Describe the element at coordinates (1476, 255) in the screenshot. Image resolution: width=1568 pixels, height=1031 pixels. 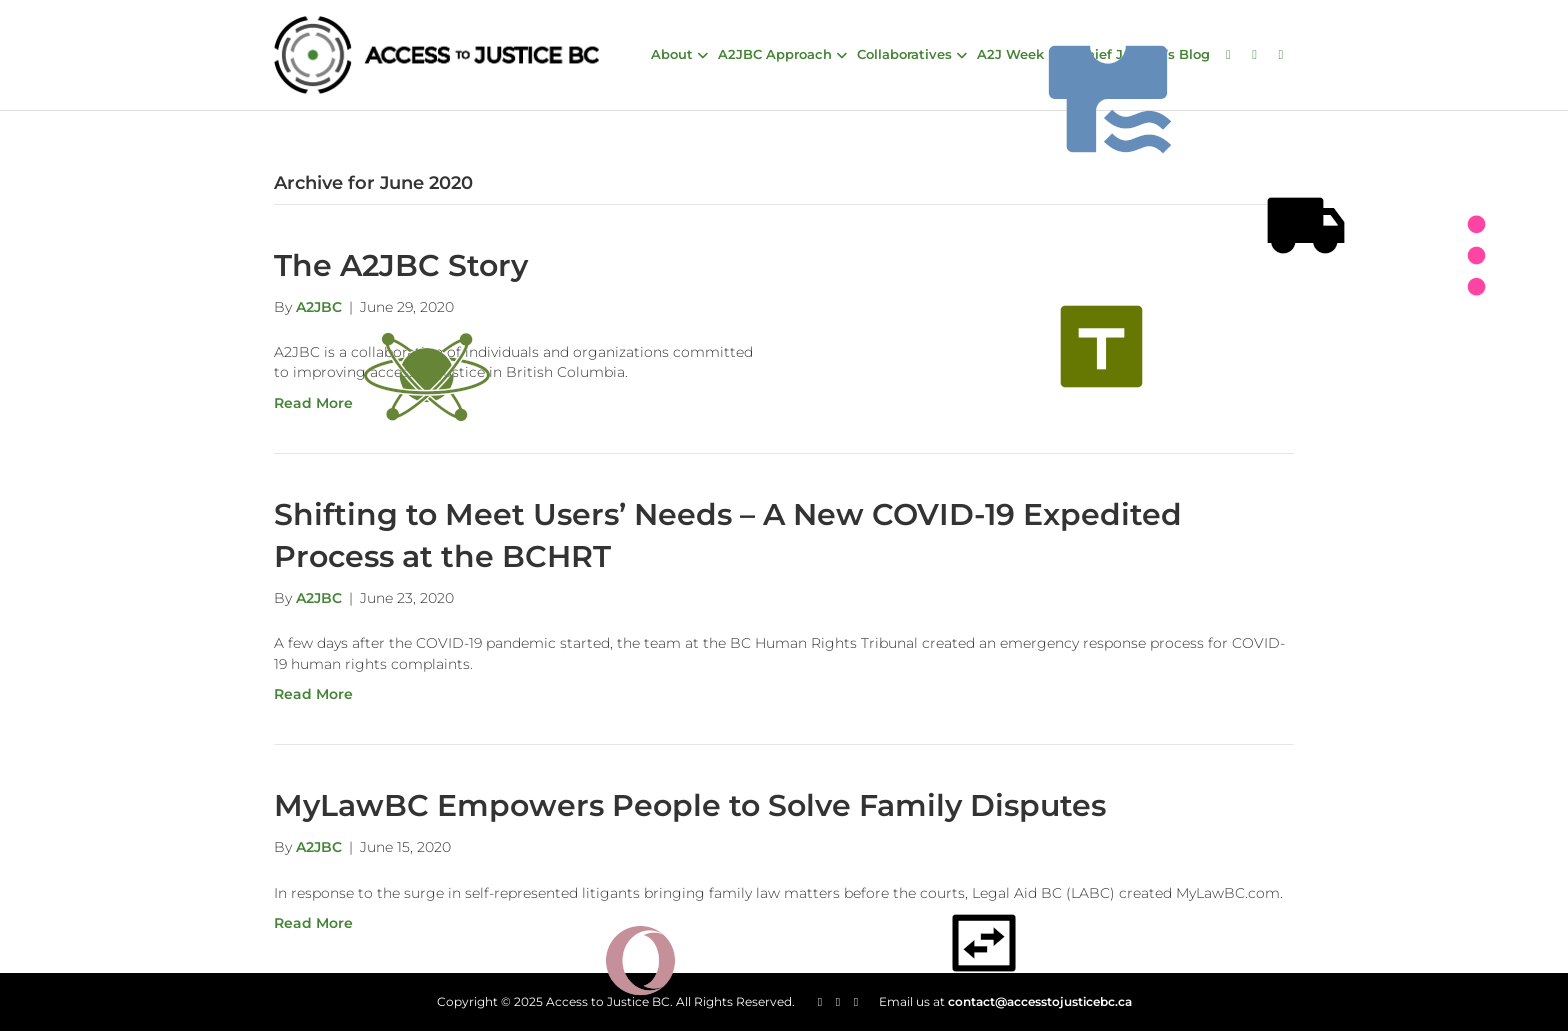
I see `open more options menu` at that location.